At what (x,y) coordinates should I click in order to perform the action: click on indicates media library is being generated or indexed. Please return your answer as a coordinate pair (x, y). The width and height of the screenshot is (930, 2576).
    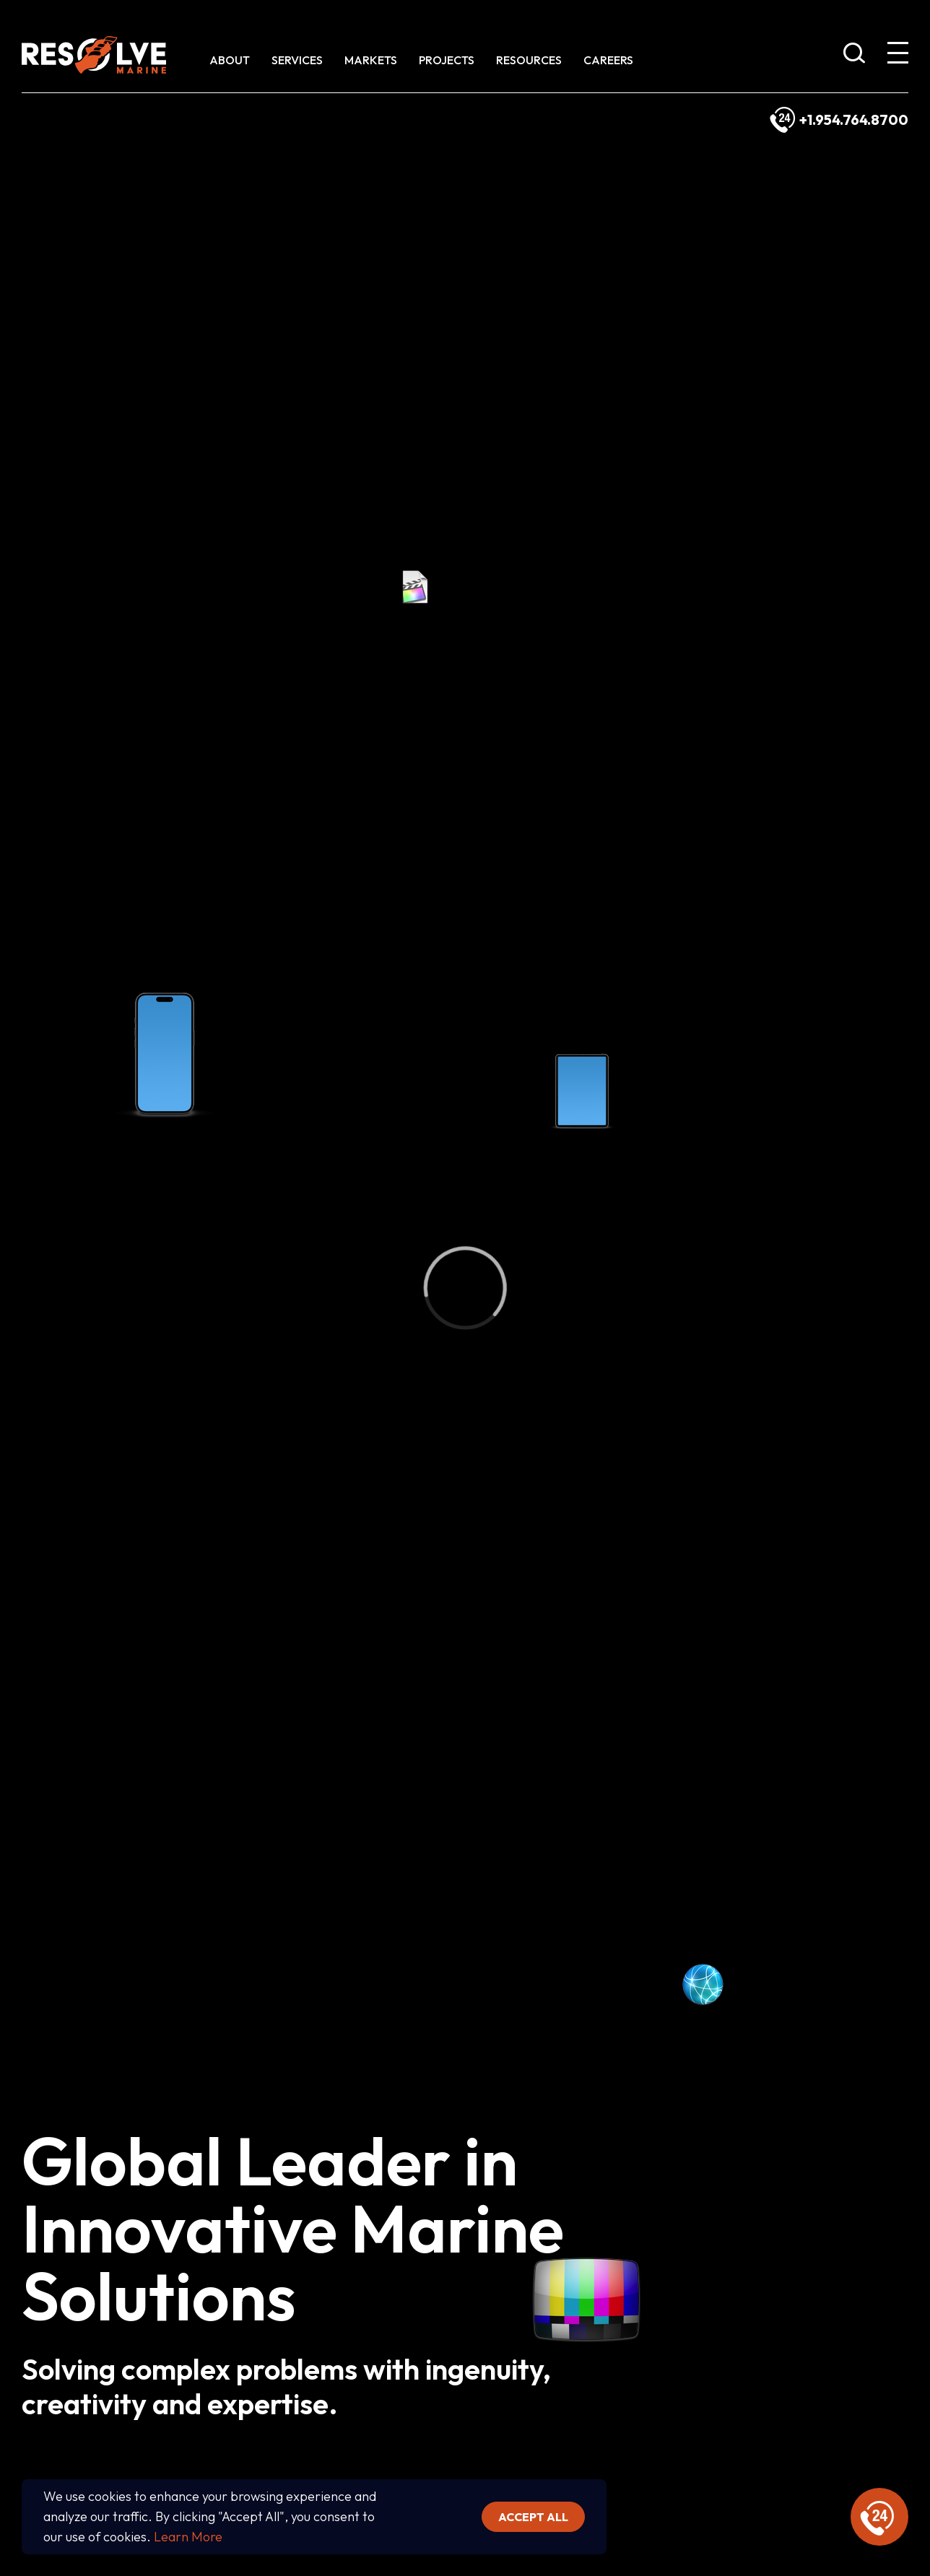
    Looking at the image, I should click on (586, 2305).